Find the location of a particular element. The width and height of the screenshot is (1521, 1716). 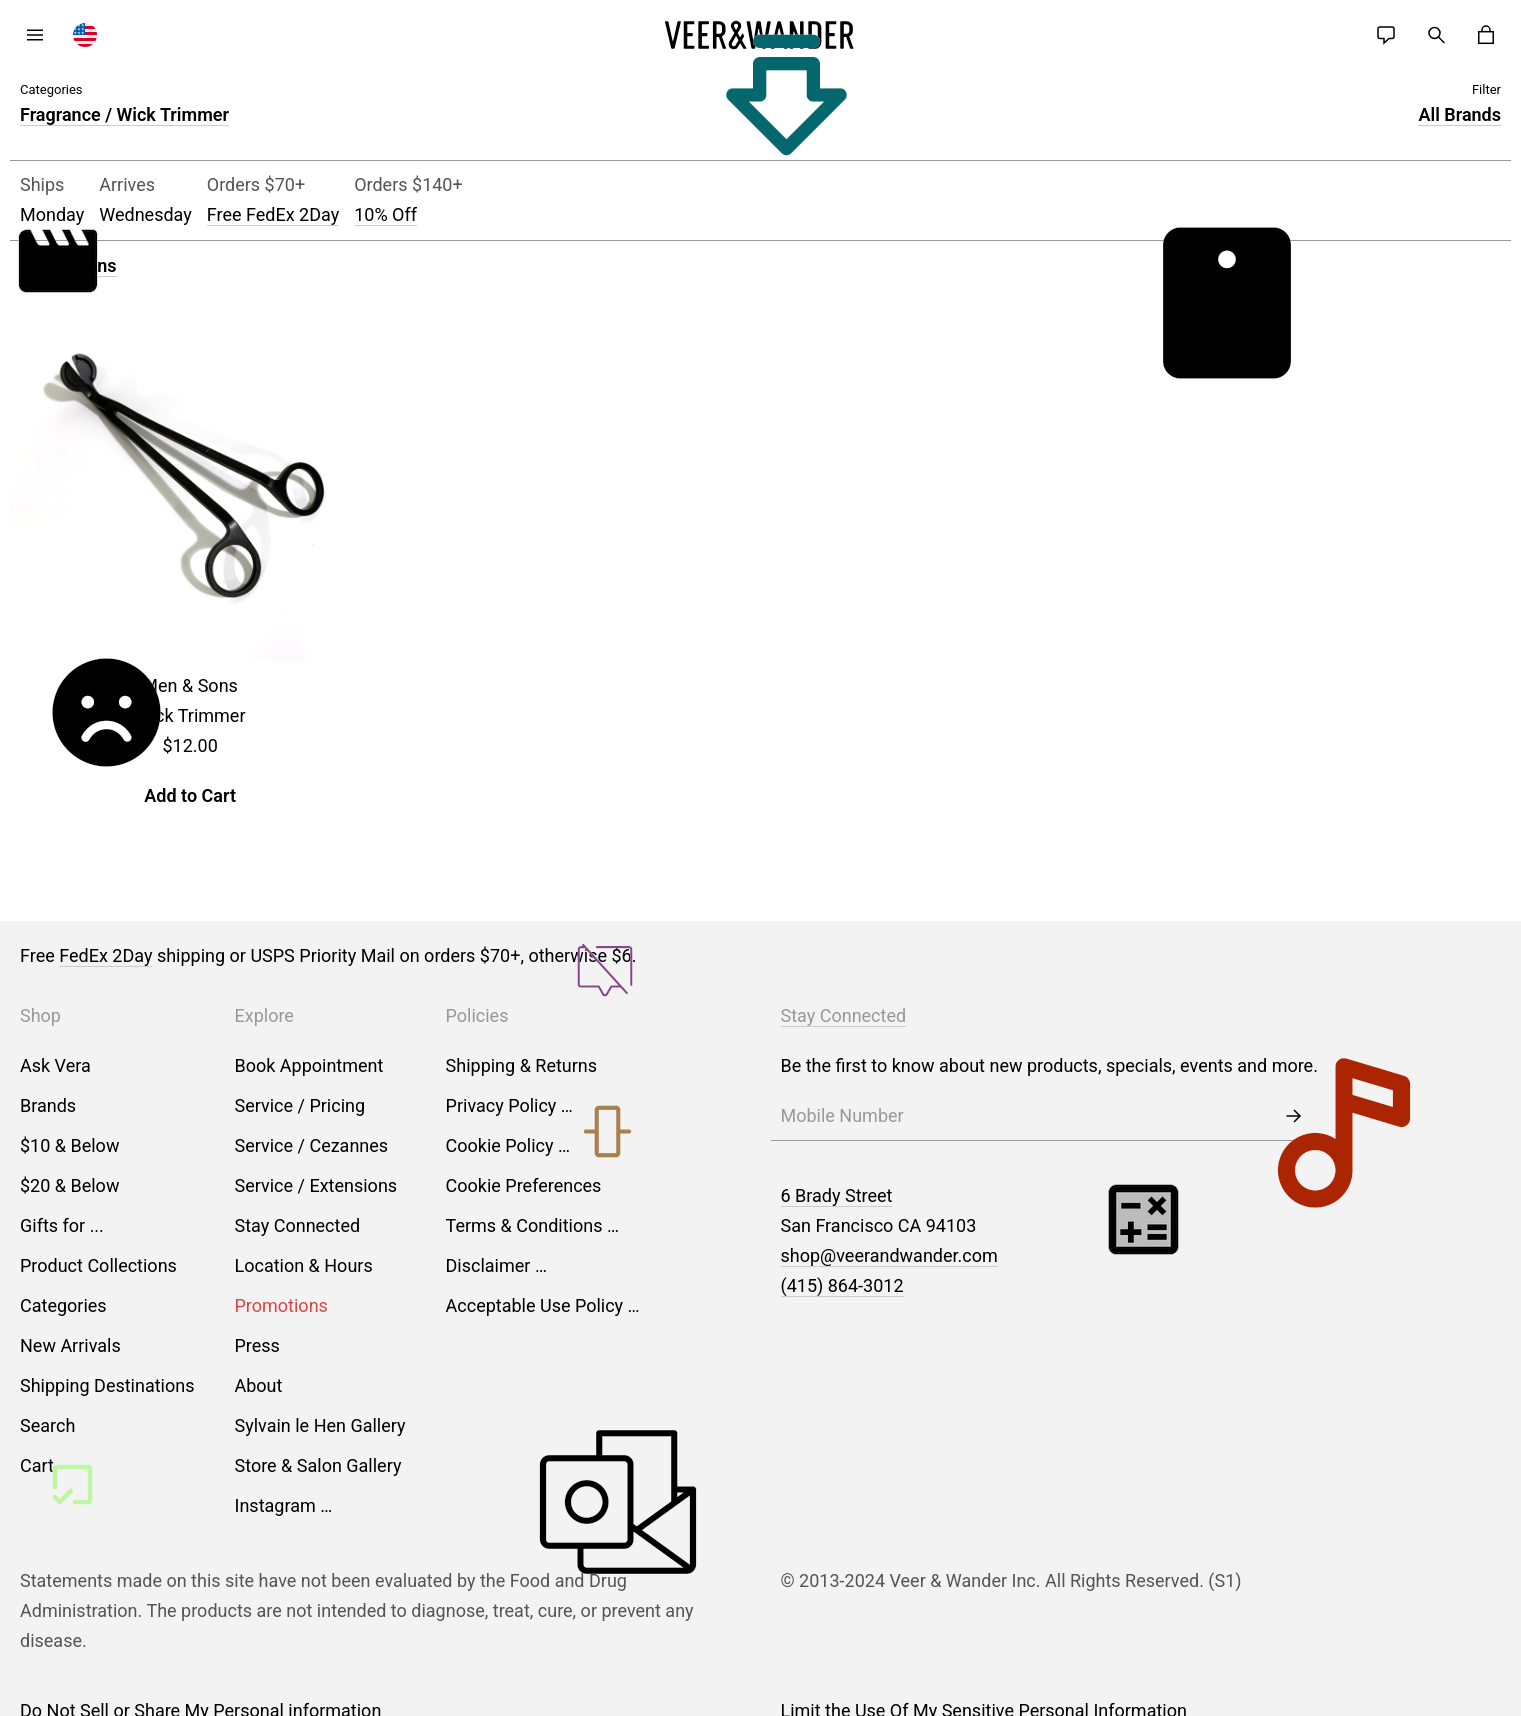

access video or movie content is located at coordinates (58, 261).